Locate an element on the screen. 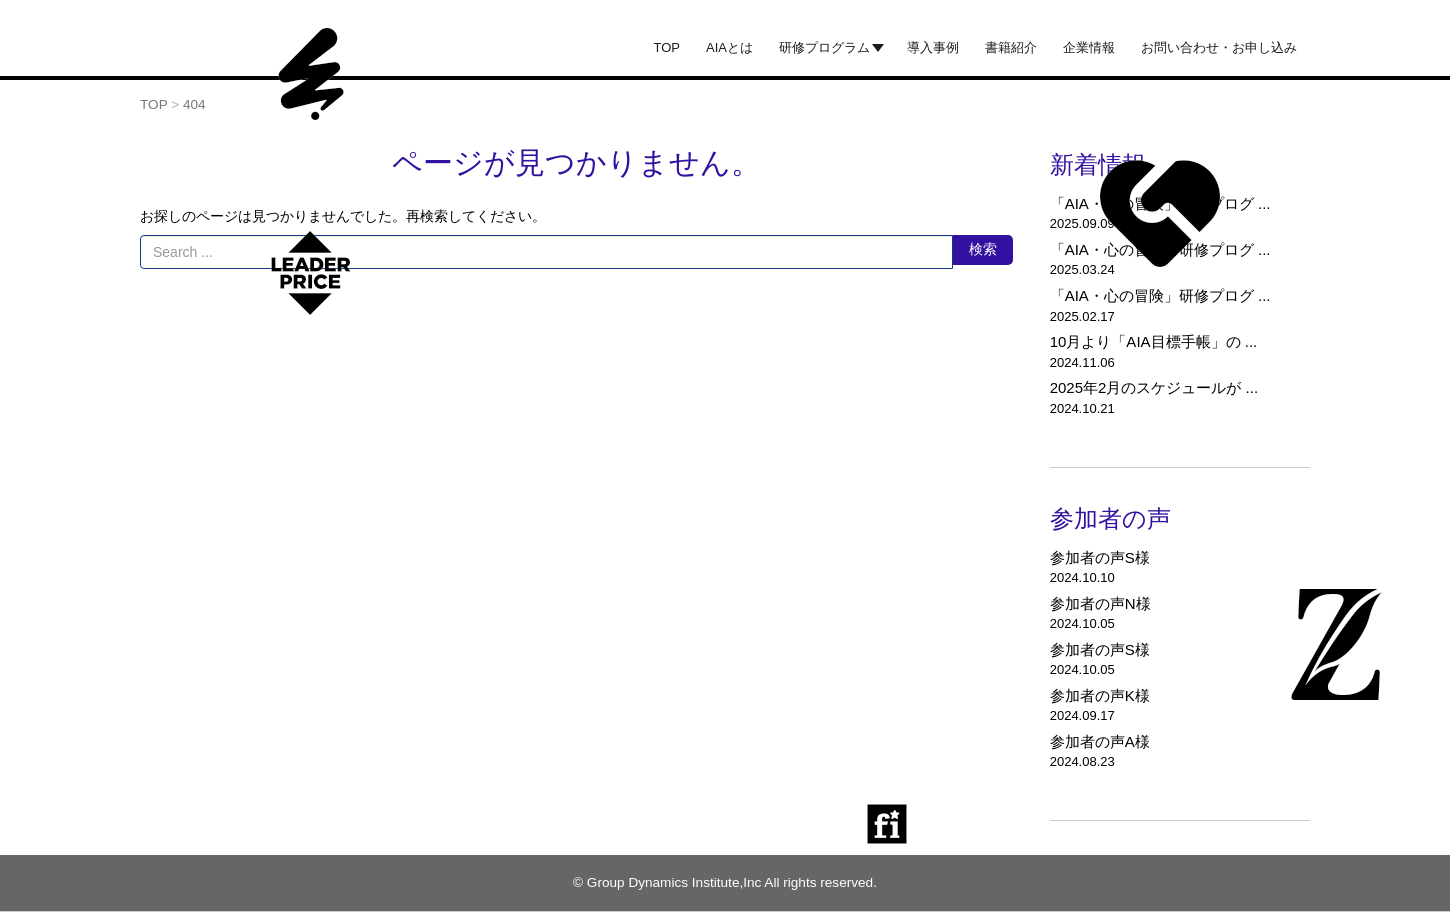  open the Zola website or app is located at coordinates (1336, 644).